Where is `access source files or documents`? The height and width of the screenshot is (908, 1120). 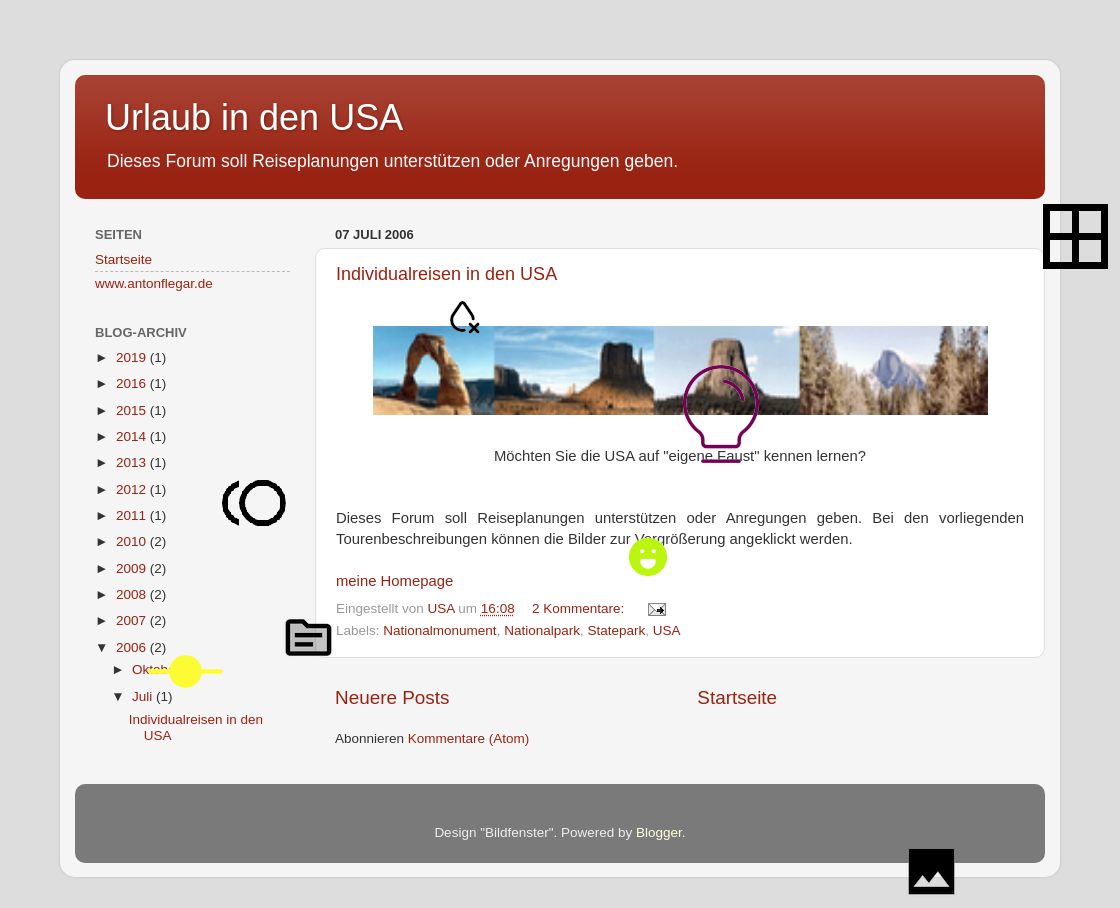 access source files or documents is located at coordinates (308, 637).